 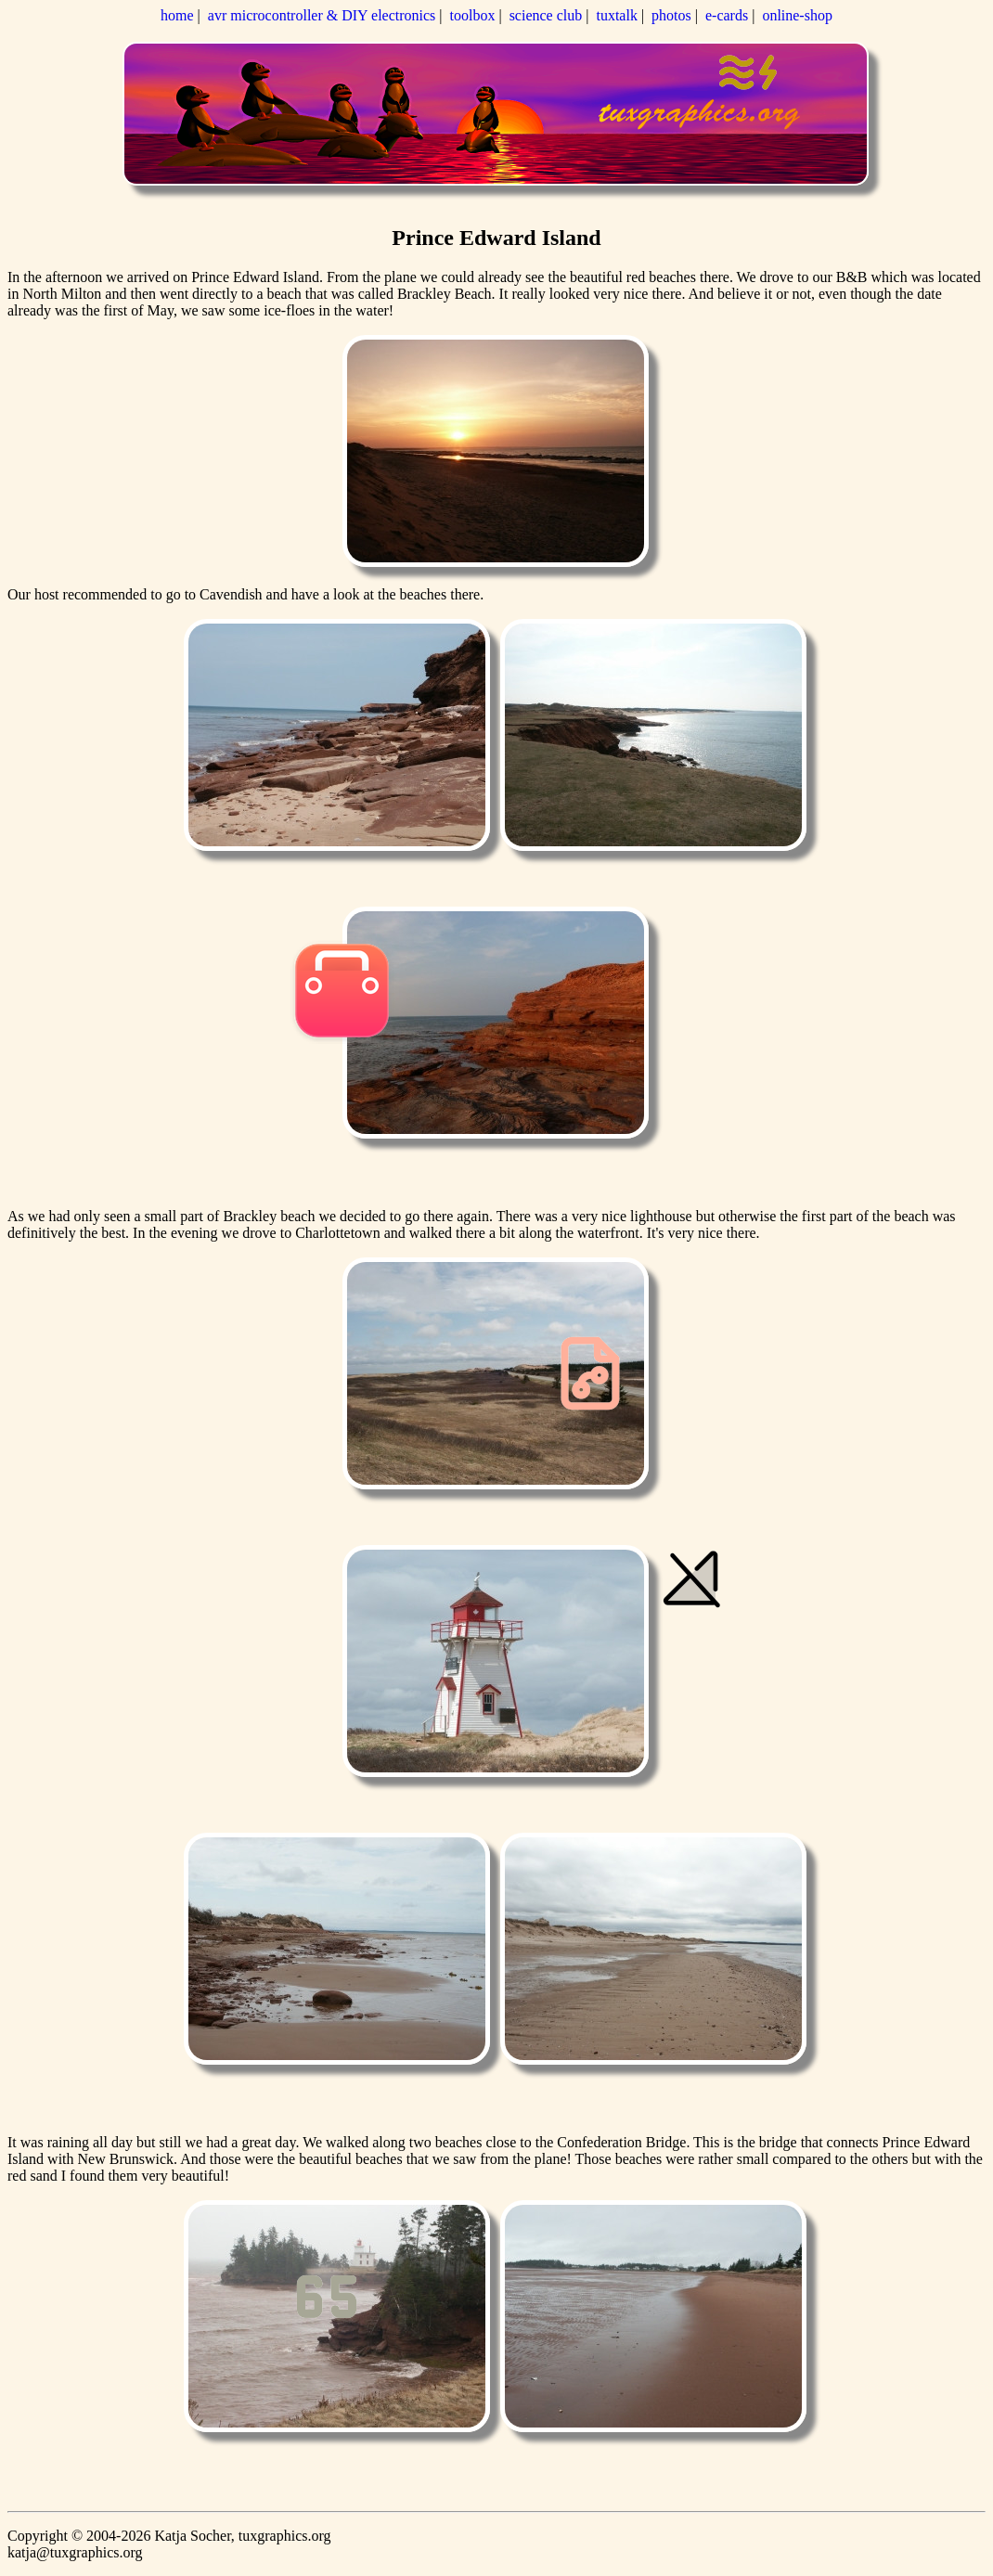 I want to click on hydroelectric power generation, so click(x=748, y=72).